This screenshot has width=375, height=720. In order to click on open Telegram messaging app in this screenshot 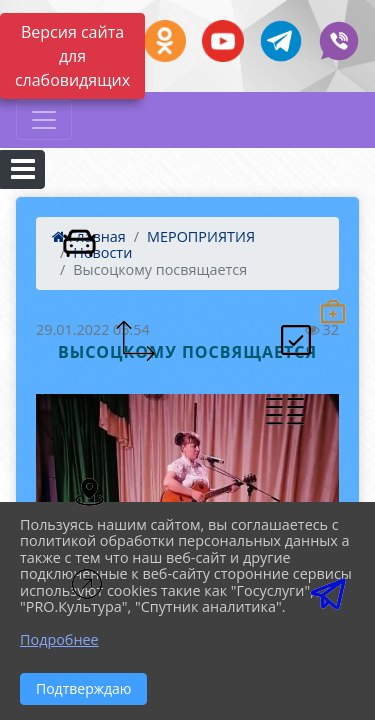, I will do `click(329, 594)`.